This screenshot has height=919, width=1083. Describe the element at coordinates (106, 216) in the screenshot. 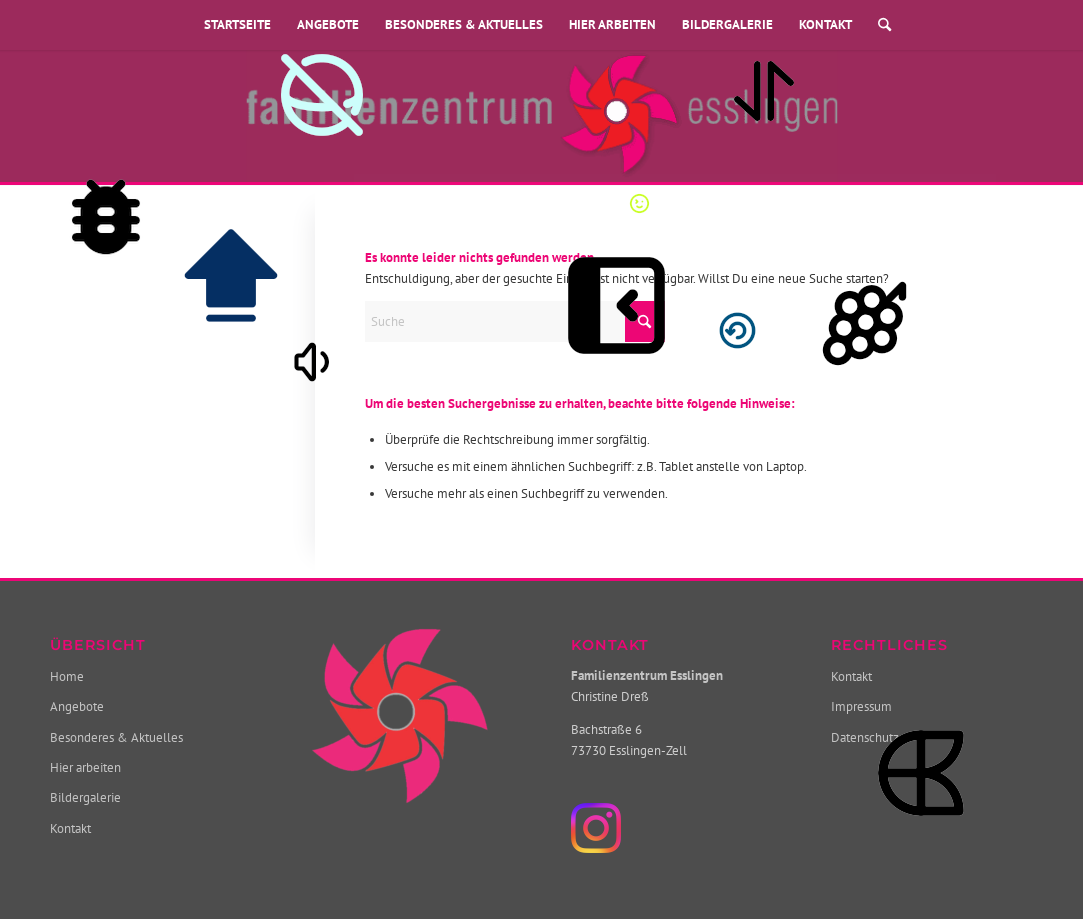

I see `report a bug or issue` at that location.